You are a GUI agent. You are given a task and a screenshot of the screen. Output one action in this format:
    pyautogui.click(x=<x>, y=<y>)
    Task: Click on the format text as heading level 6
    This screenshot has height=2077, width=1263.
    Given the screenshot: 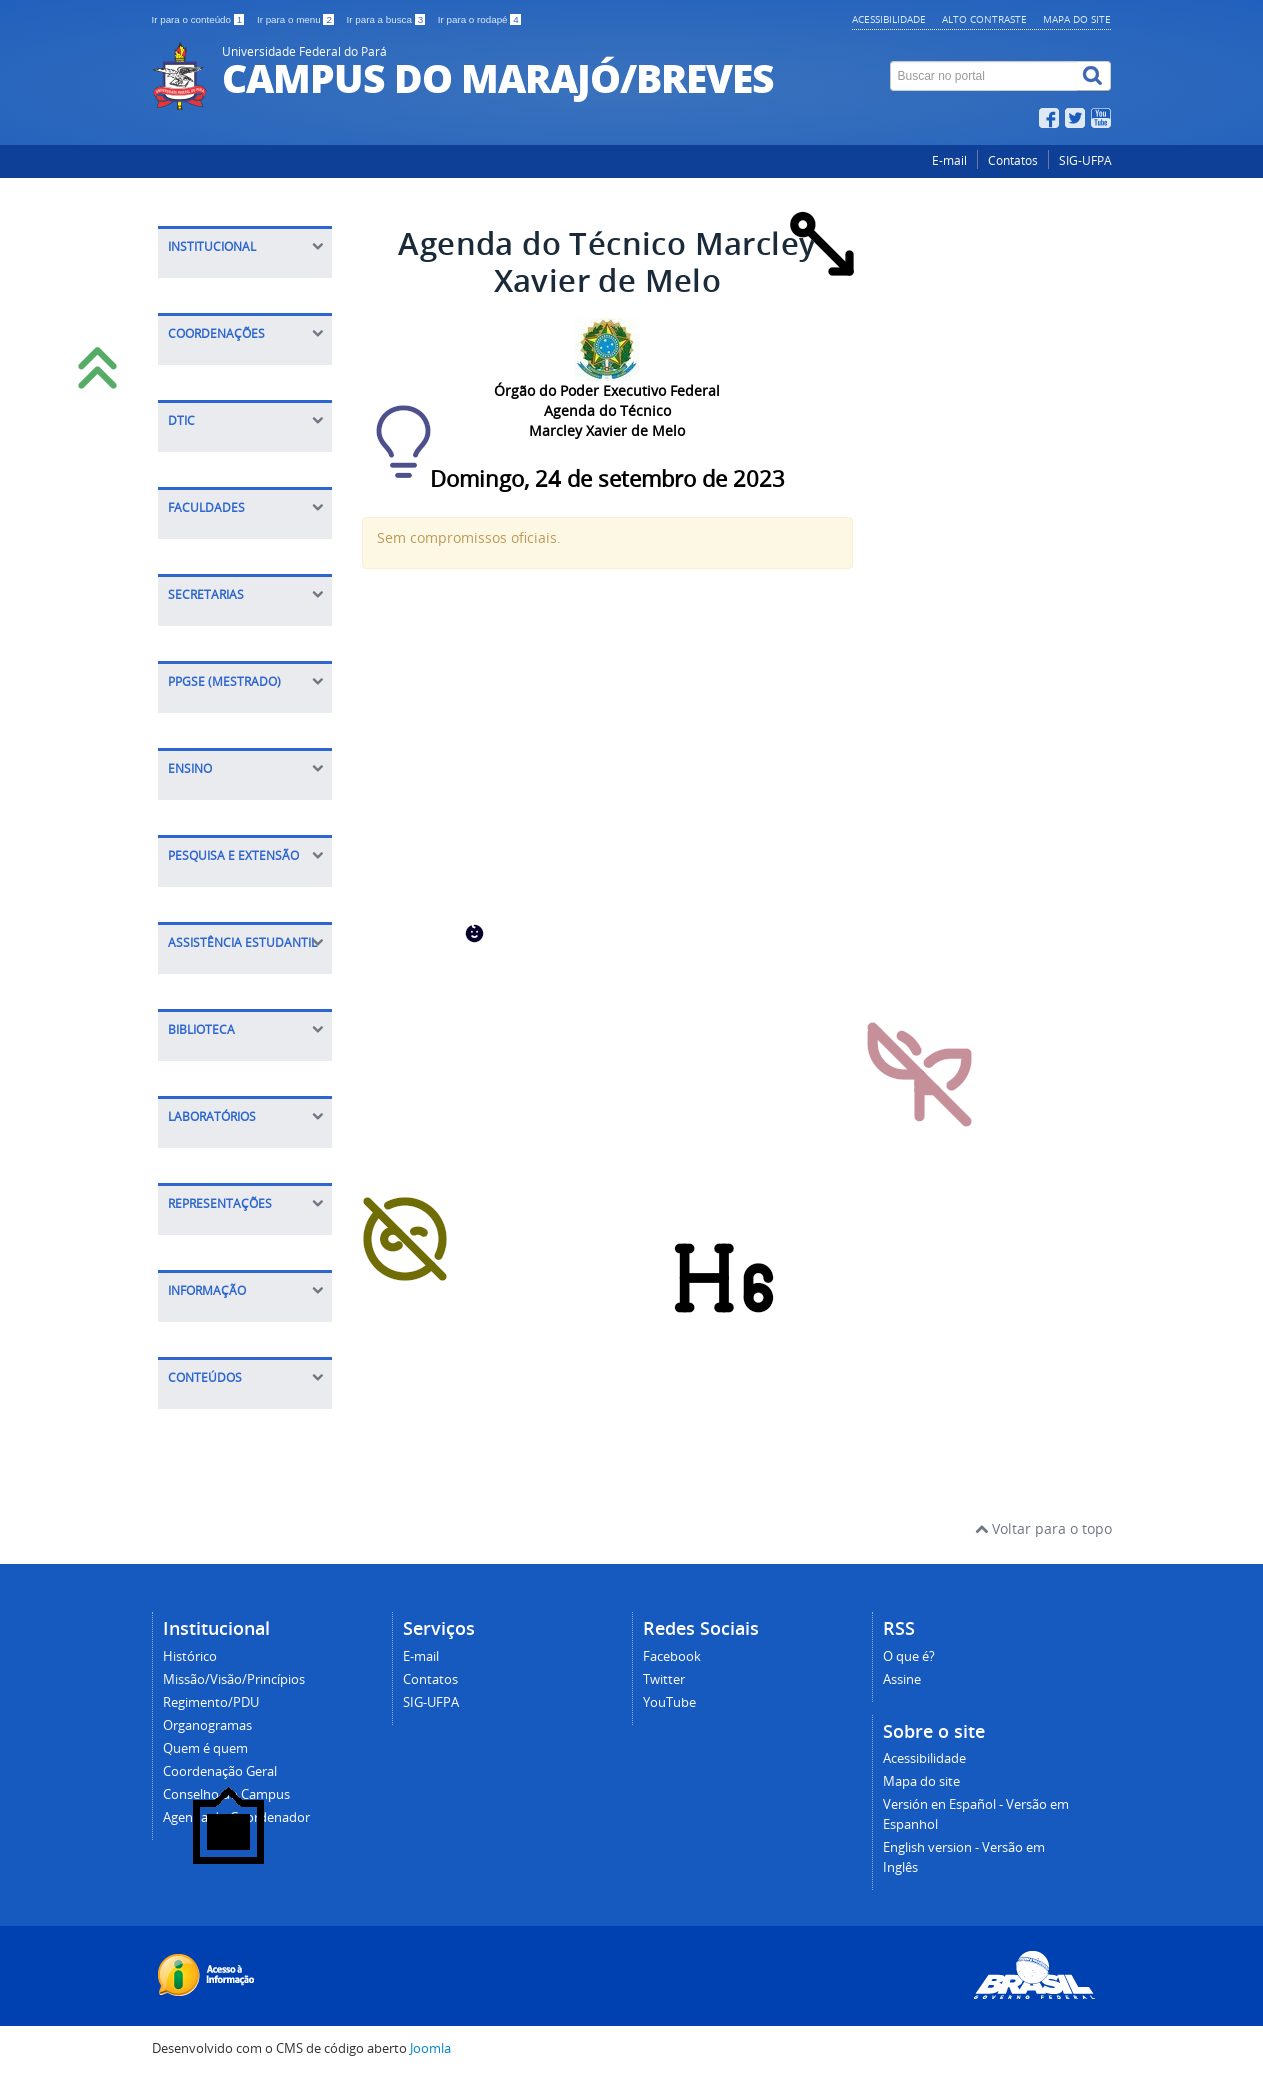 What is the action you would take?
    pyautogui.click(x=724, y=1278)
    